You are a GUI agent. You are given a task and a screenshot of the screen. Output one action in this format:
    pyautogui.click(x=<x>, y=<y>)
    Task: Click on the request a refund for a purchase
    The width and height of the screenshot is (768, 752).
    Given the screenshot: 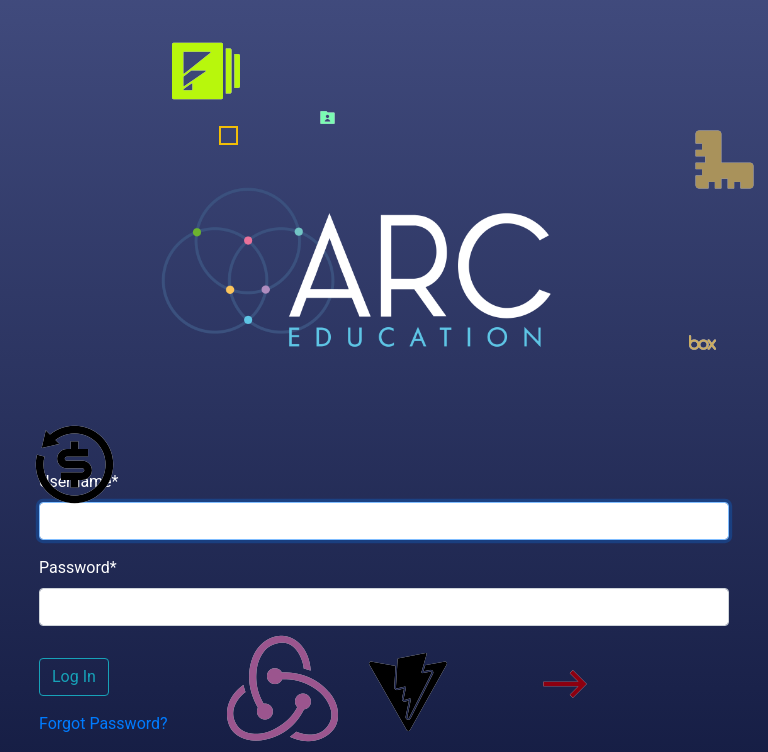 What is the action you would take?
    pyautogui.click(x=74, y=464)
    